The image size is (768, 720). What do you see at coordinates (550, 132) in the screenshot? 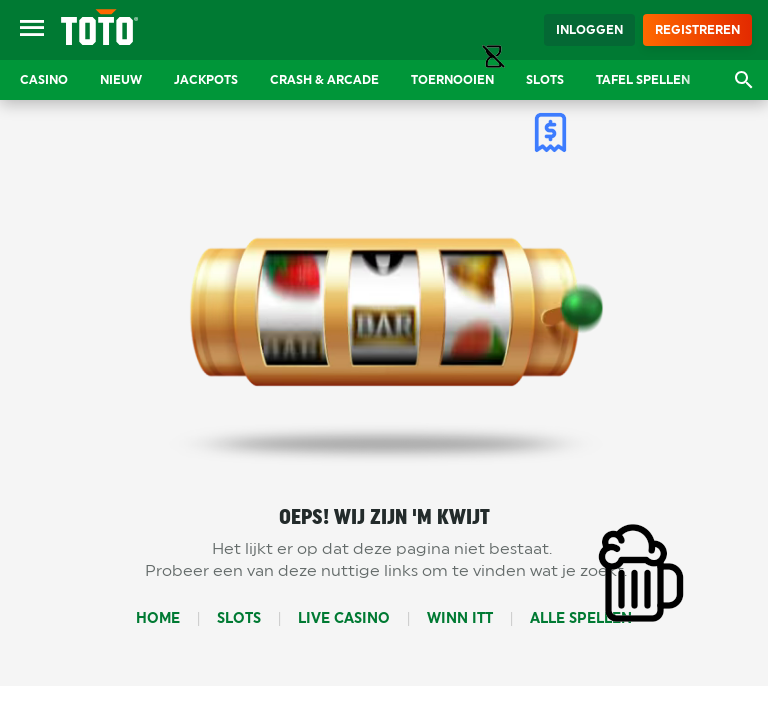
I see `view purchase receipt or transaction details` at bounding box center [550, 132].